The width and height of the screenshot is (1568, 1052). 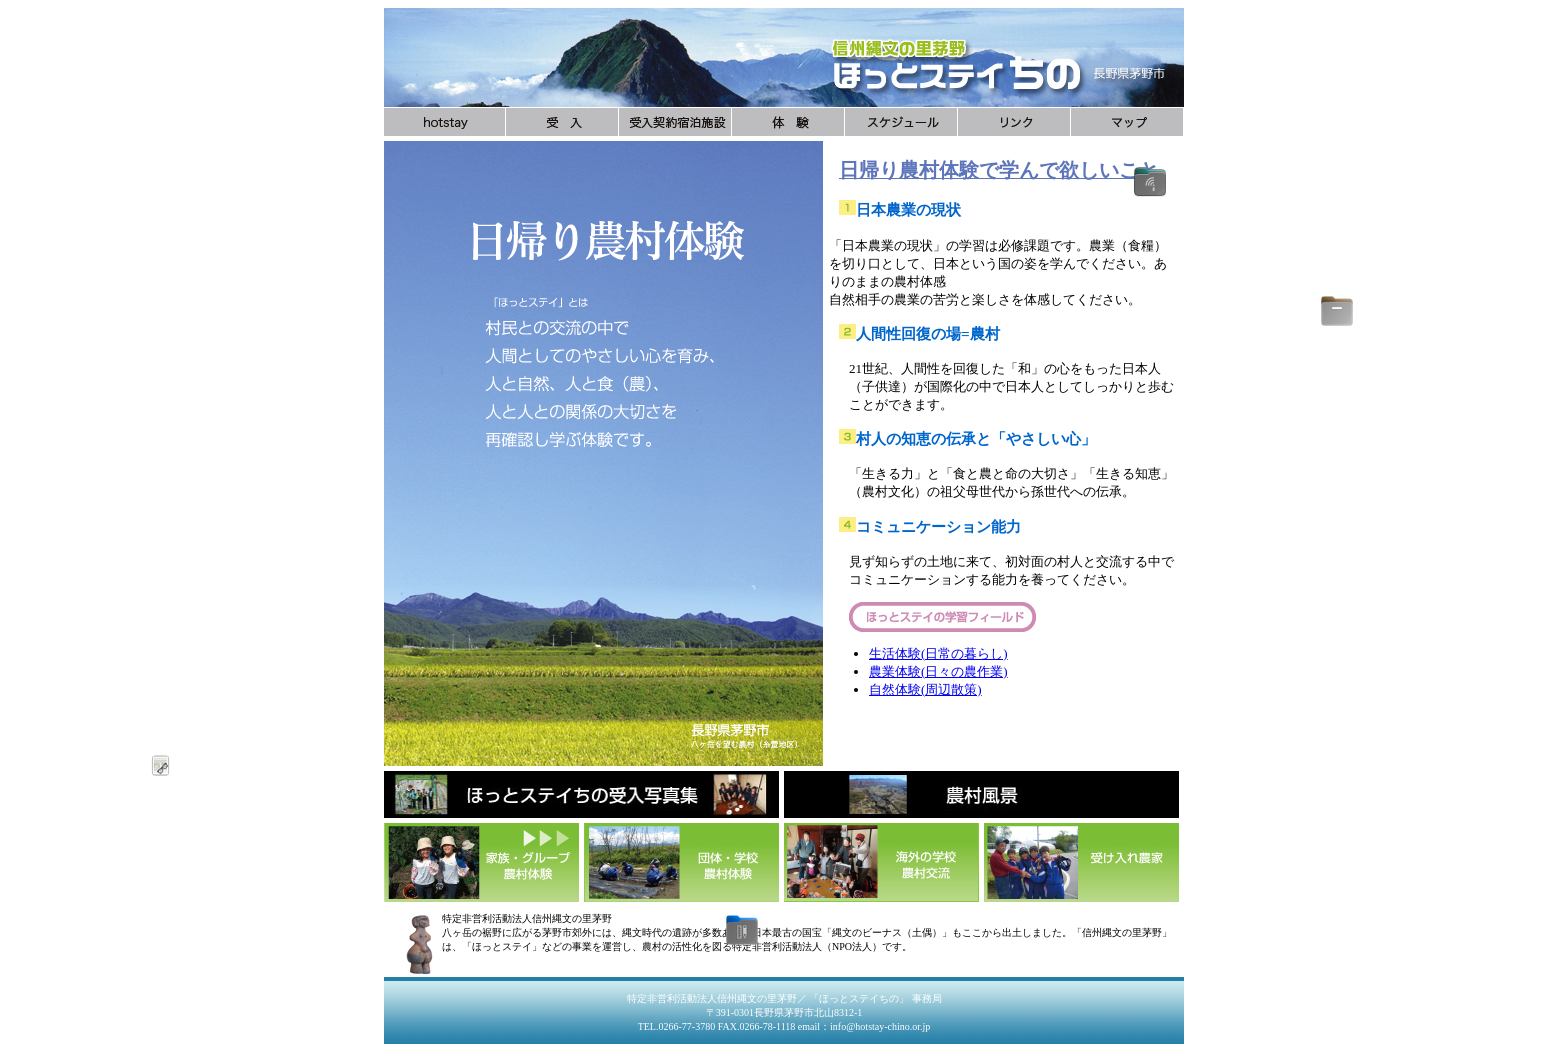 I want to click on open the file manager application, so click(x=1337, y=311).